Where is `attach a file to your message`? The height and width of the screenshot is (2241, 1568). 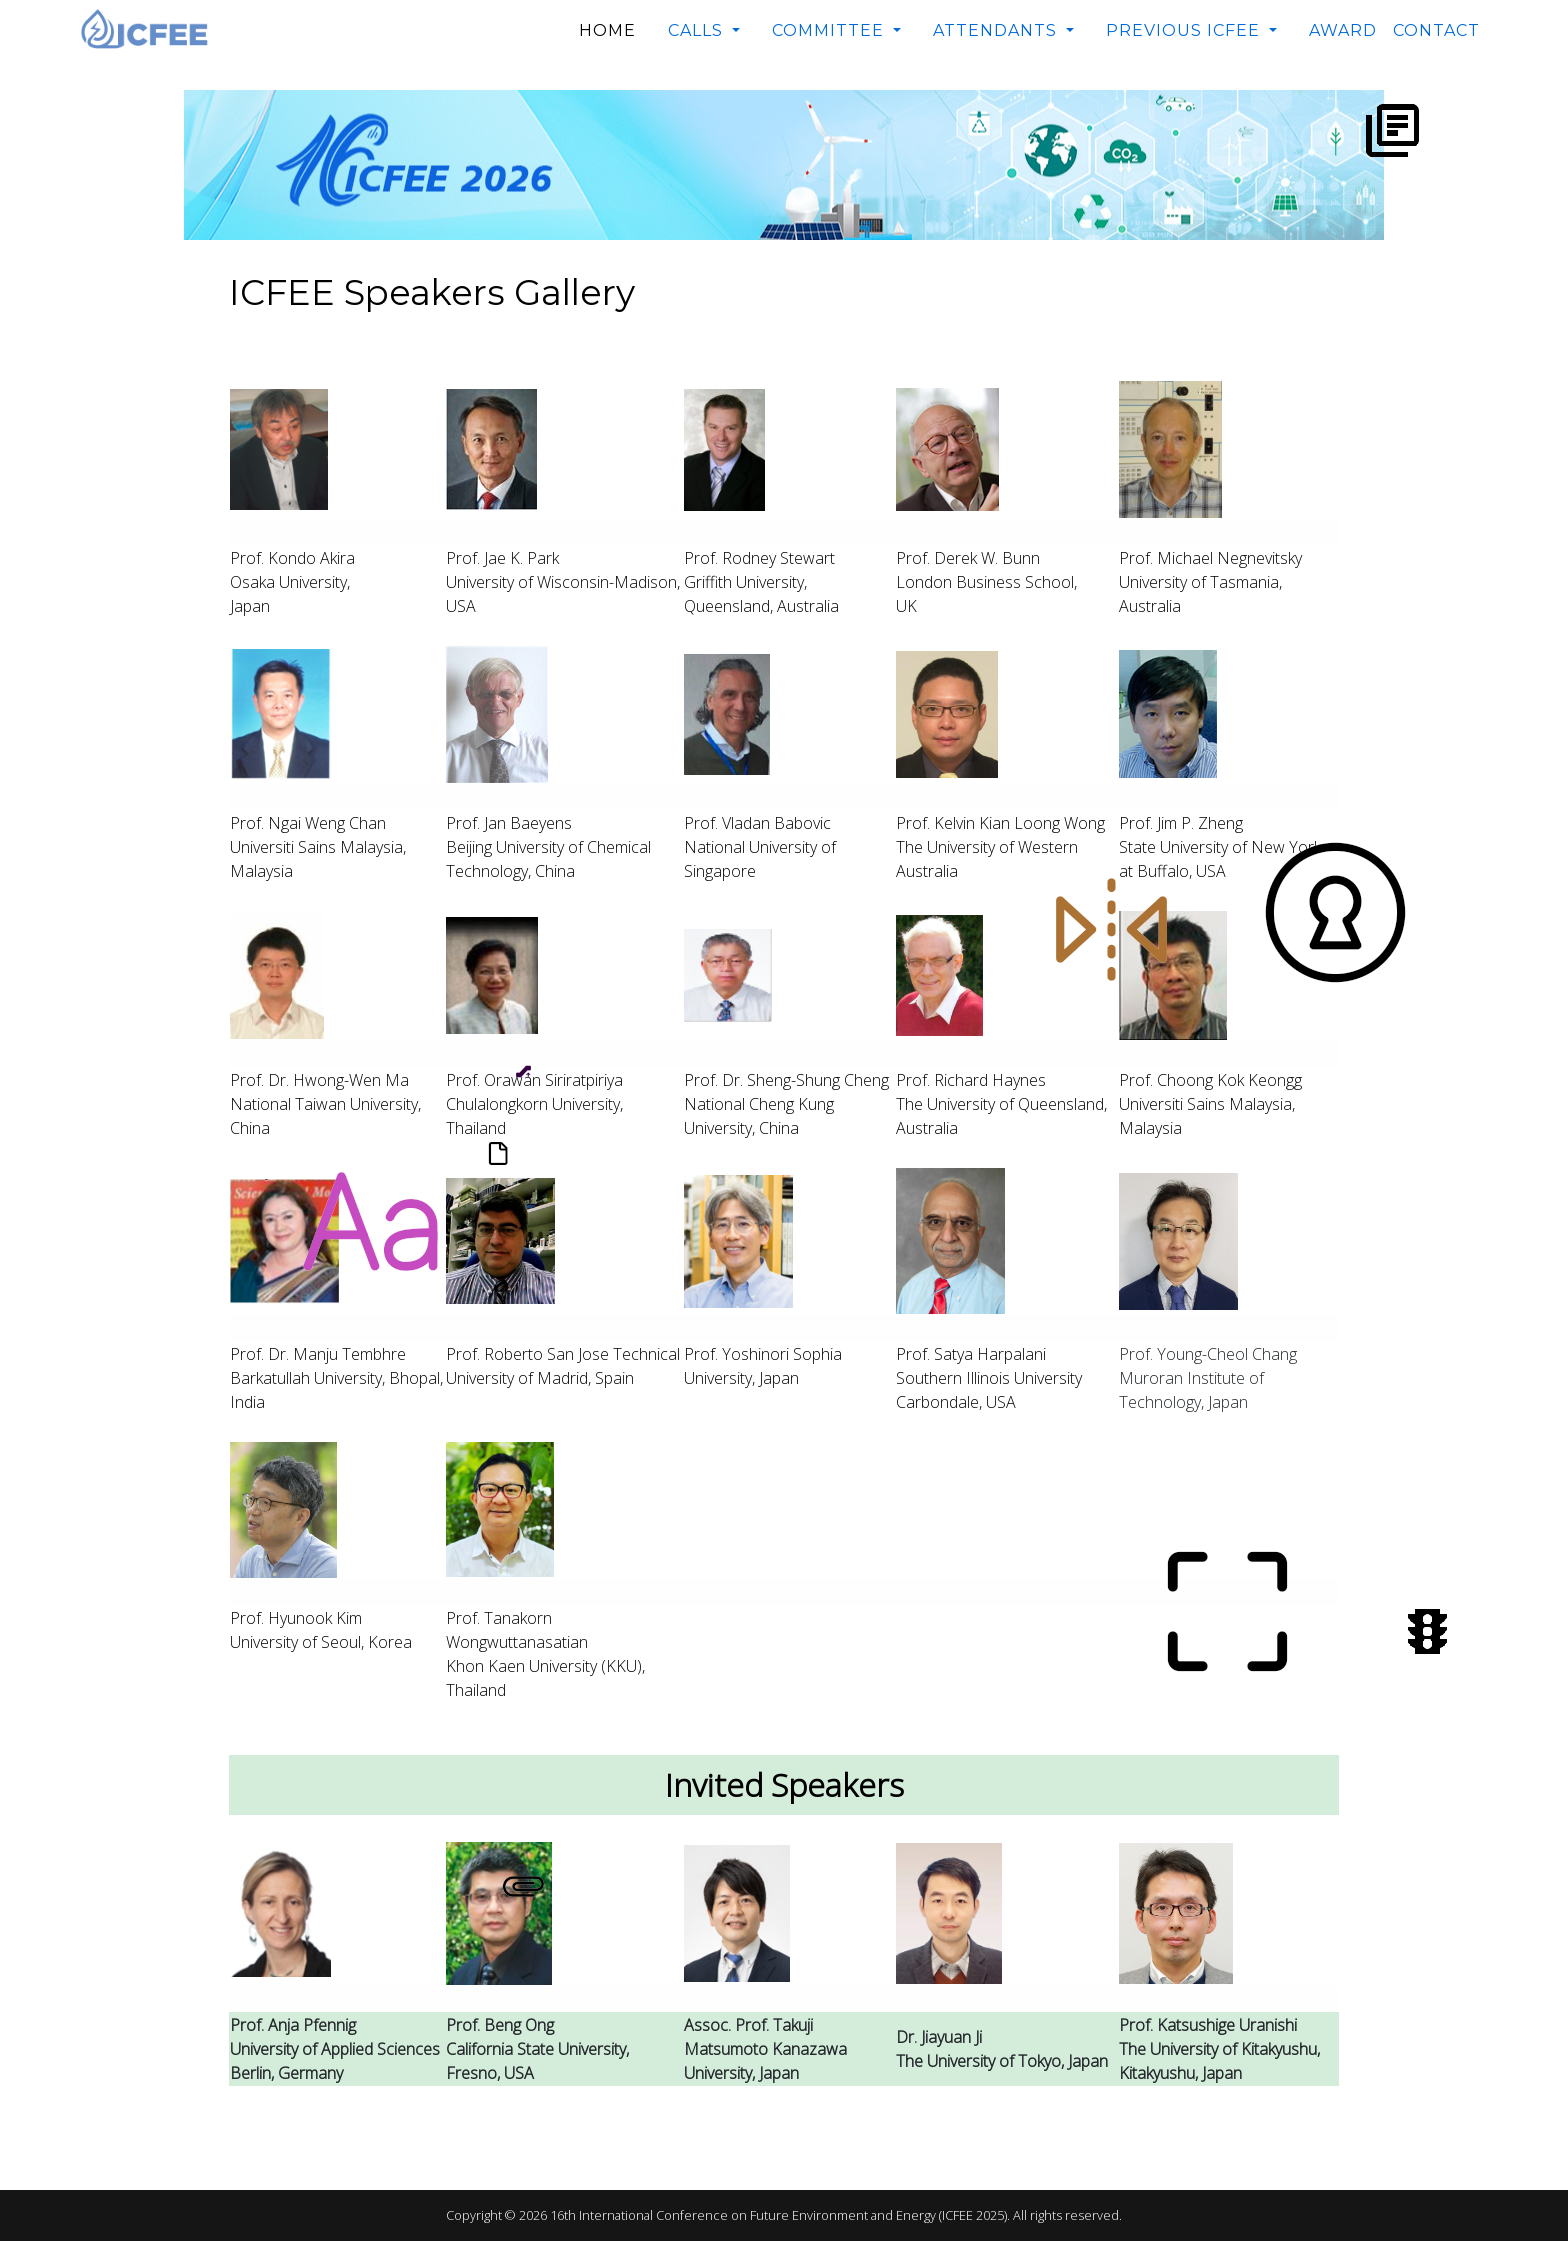 attach a file to your message is located at coordinates (522, 1886).